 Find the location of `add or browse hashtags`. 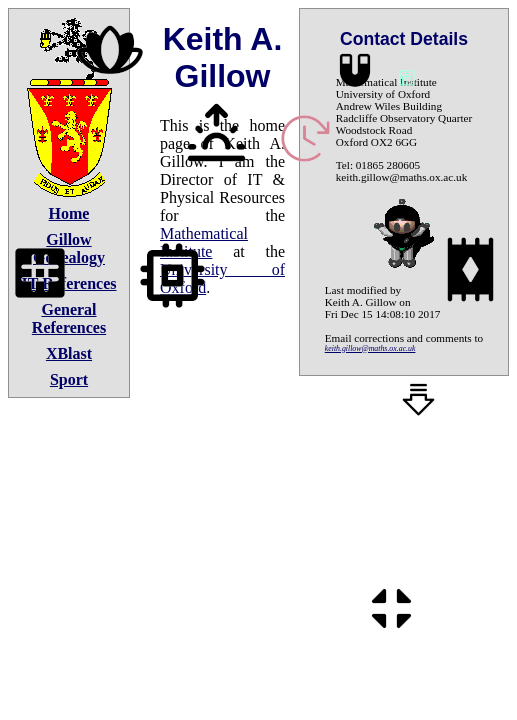

add or browse hashtags is located at coordinates (40, 273).